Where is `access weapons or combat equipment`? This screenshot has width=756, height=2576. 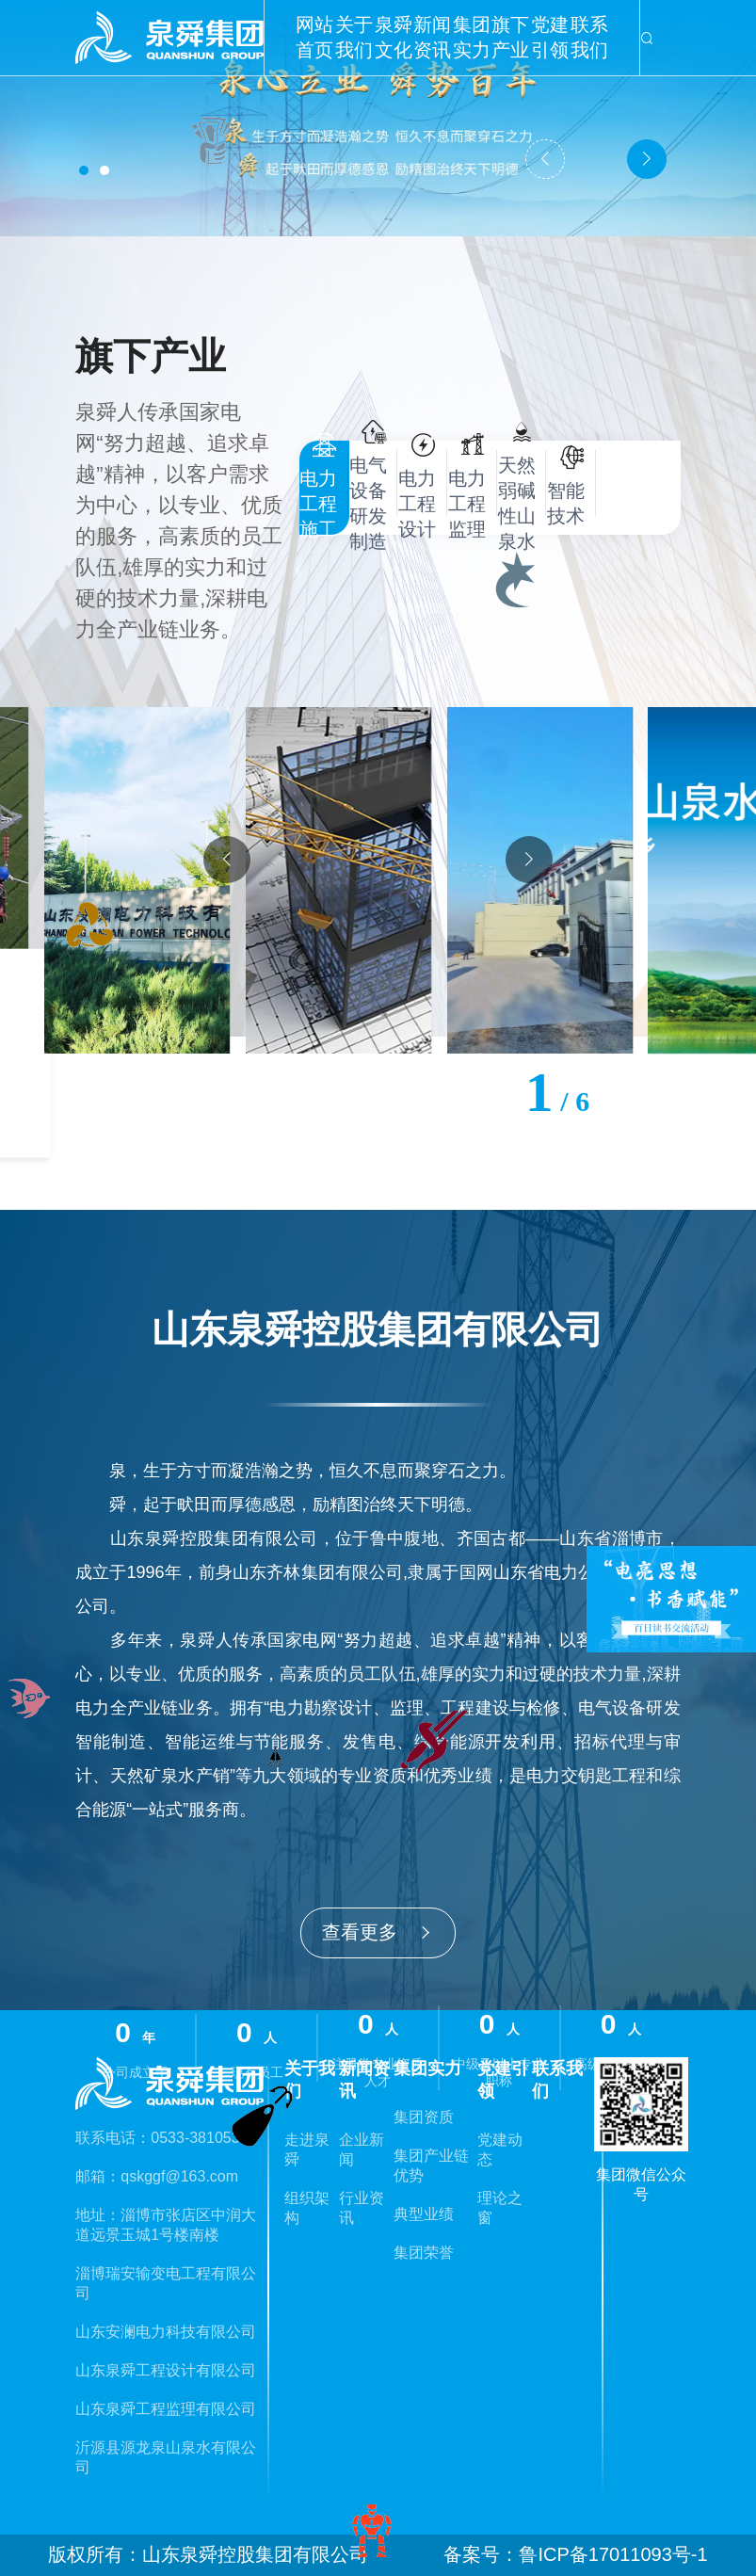
access weapons or combat equipment is located at coordinates (434, 1744).